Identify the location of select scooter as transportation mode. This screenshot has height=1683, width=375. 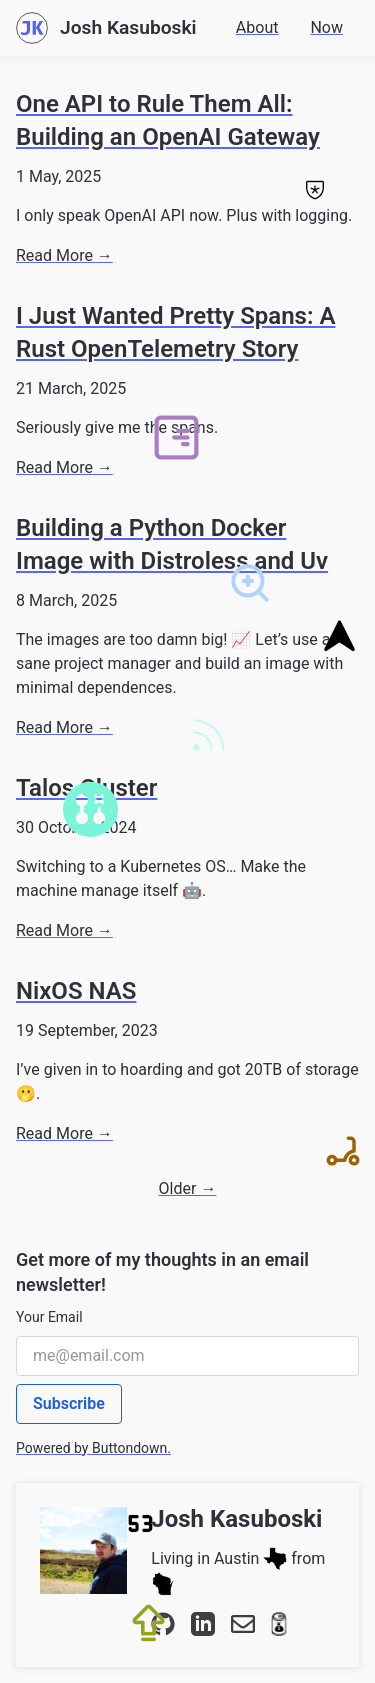
(343, 1151).